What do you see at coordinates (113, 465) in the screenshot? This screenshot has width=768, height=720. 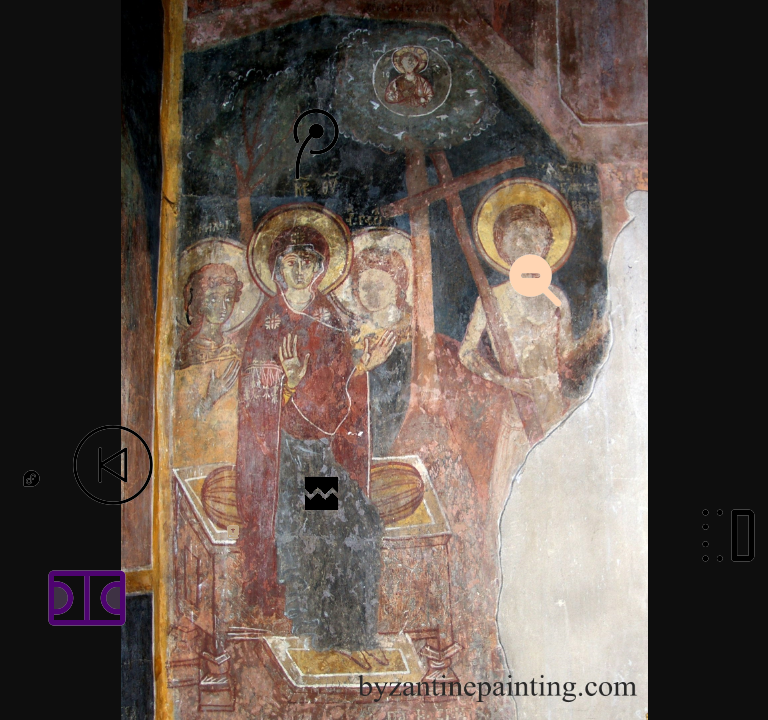 I see `skip to previous track` at bounding box center [113, 465].